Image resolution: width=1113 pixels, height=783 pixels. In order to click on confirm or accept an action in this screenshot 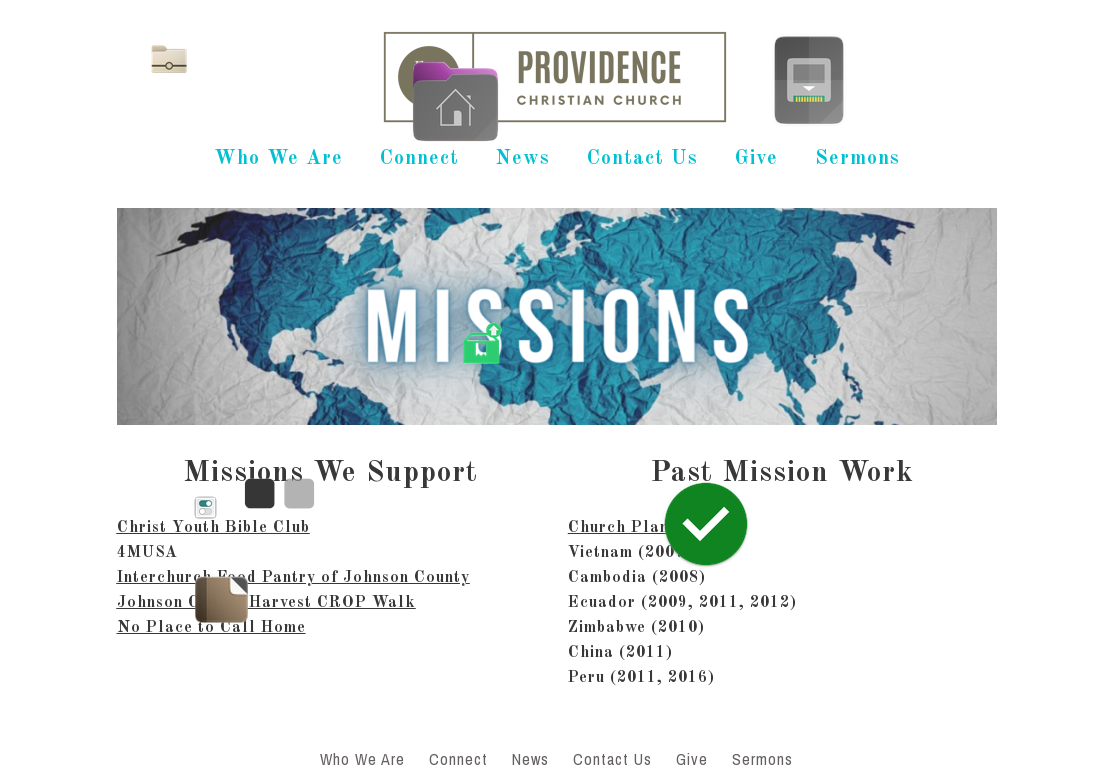, I will do `click(706, 524)`.